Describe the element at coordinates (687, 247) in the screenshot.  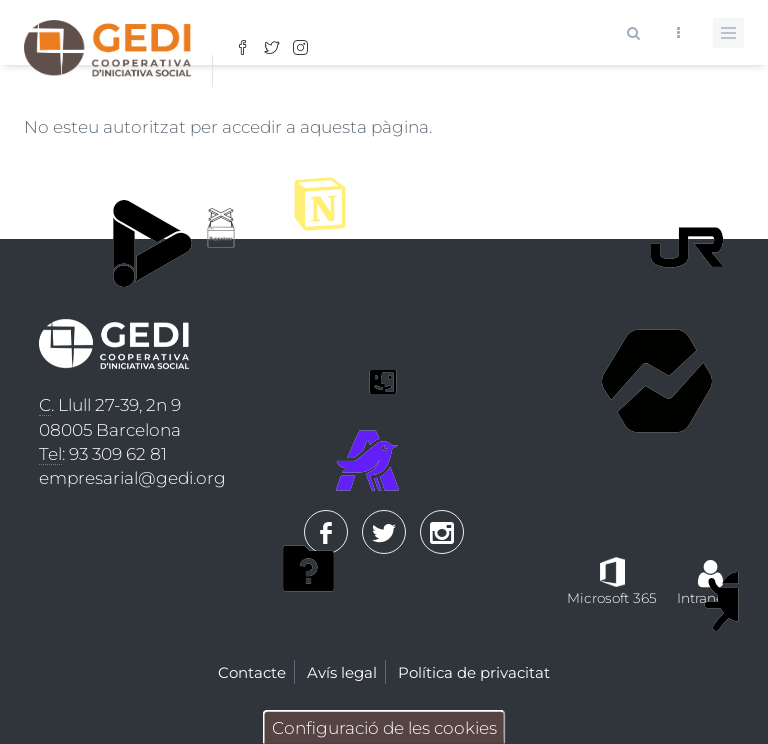
I see `JR Group company logo` at that location.